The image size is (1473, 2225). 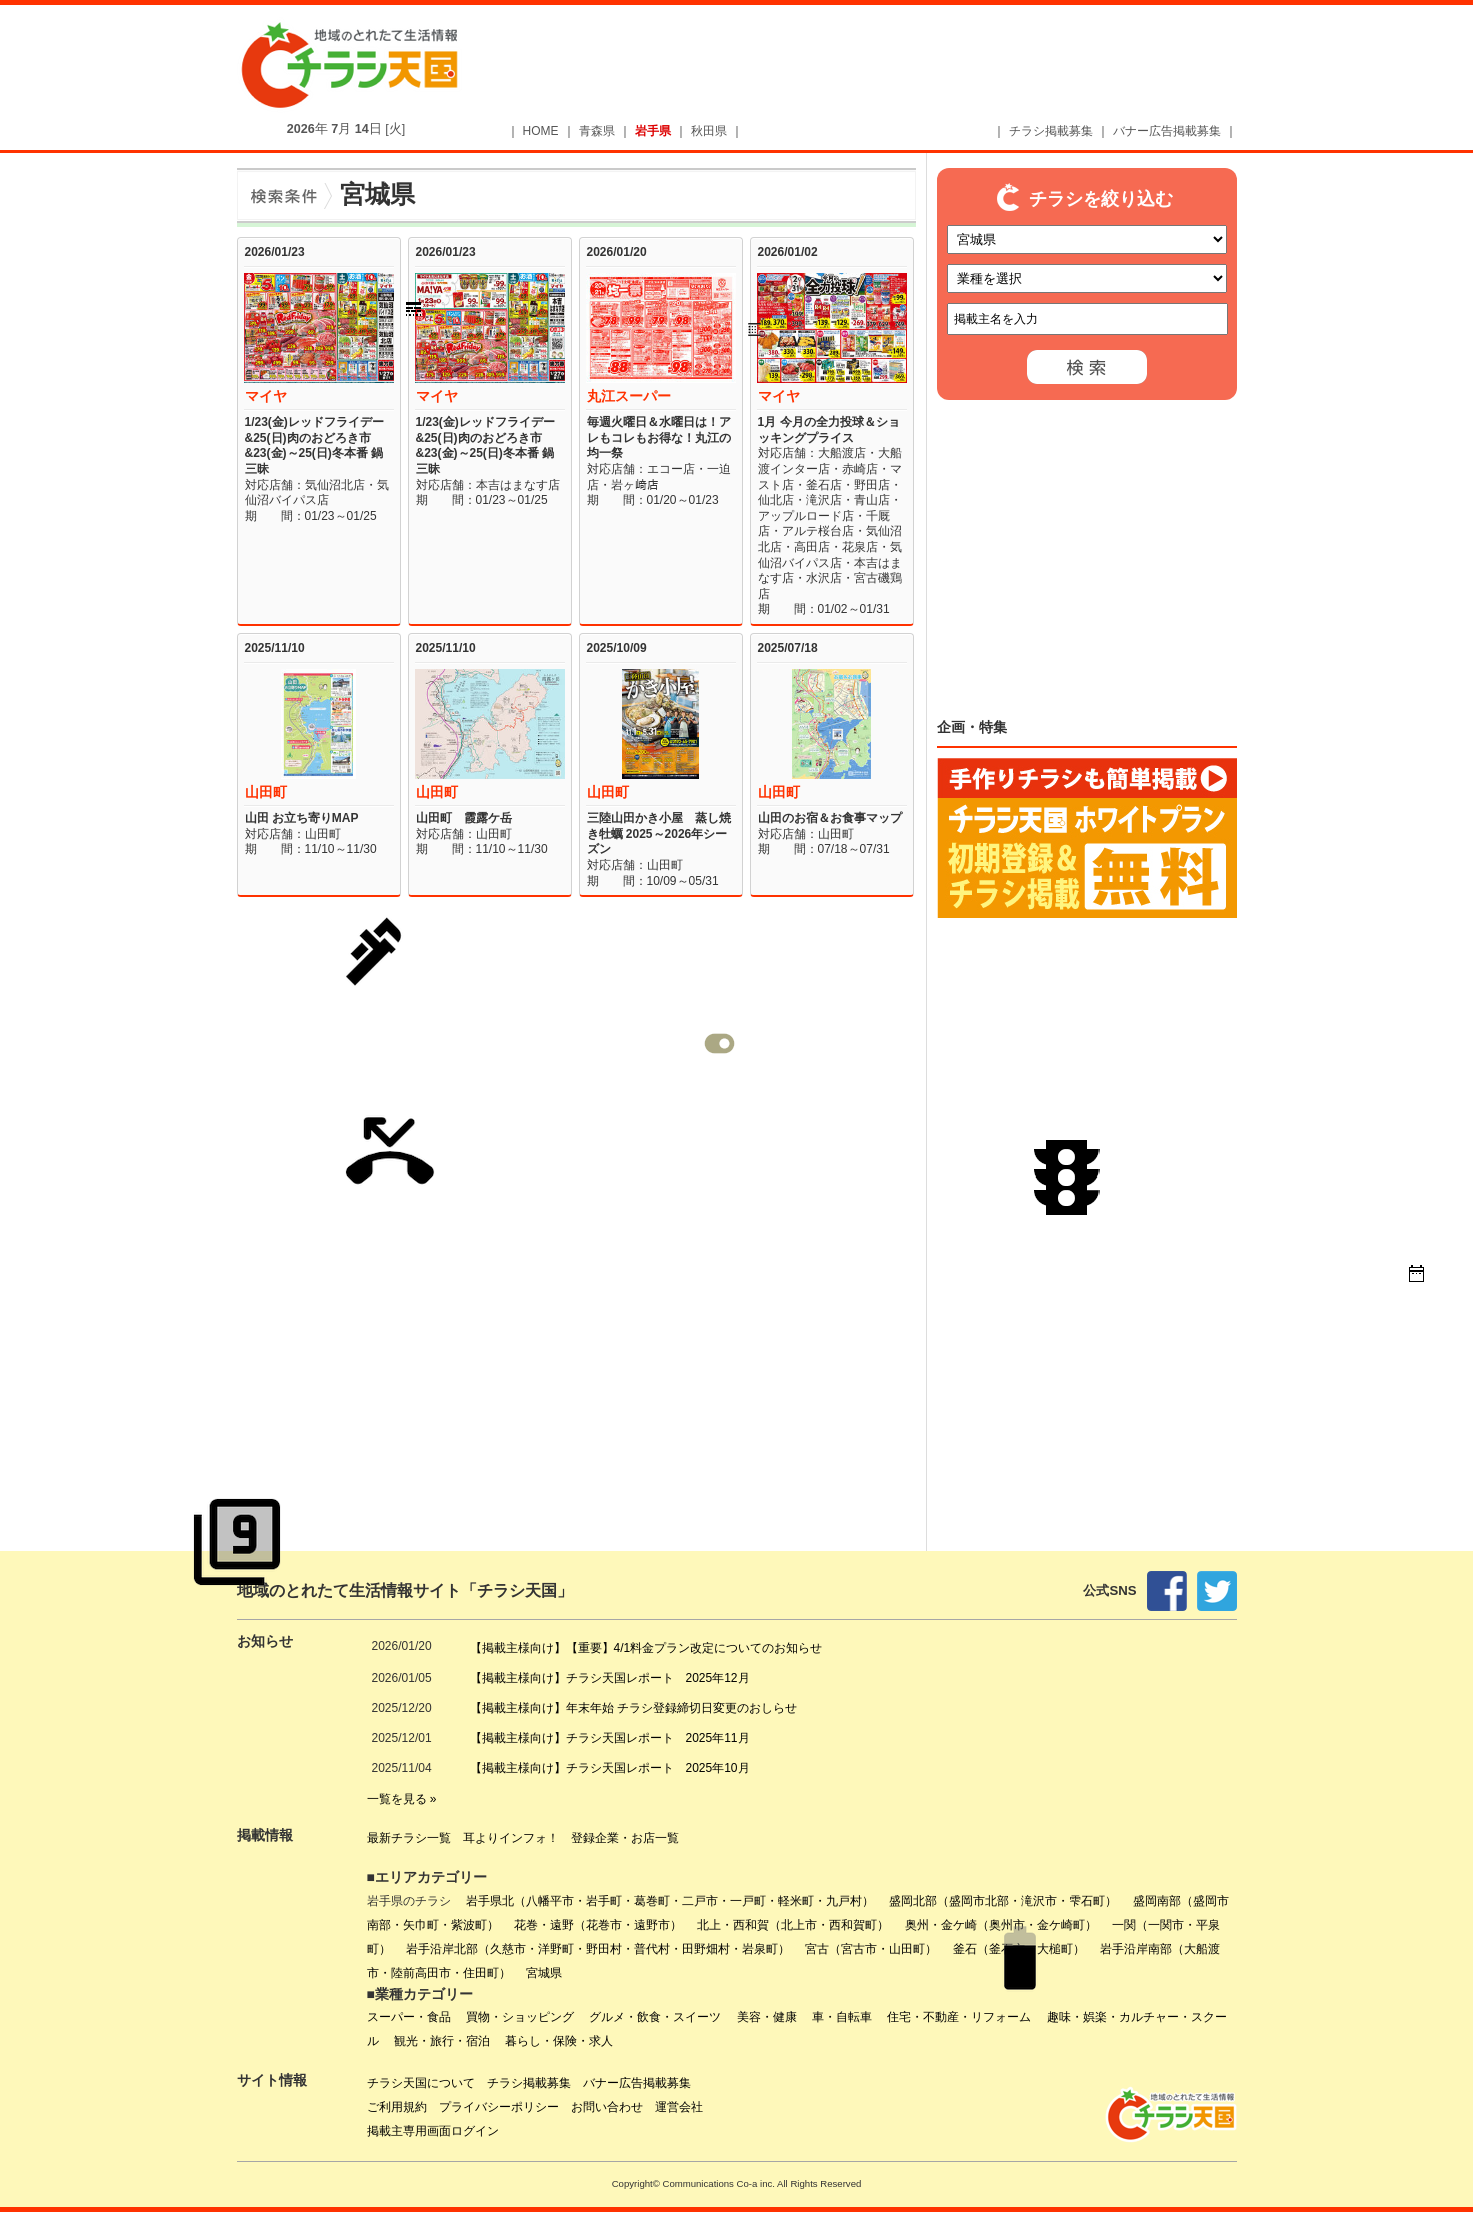 What do you see at coordinates (1066, 1177) in the screenshot?
I see `view traffic conditions on map` at bounding box center [1066, 1177].